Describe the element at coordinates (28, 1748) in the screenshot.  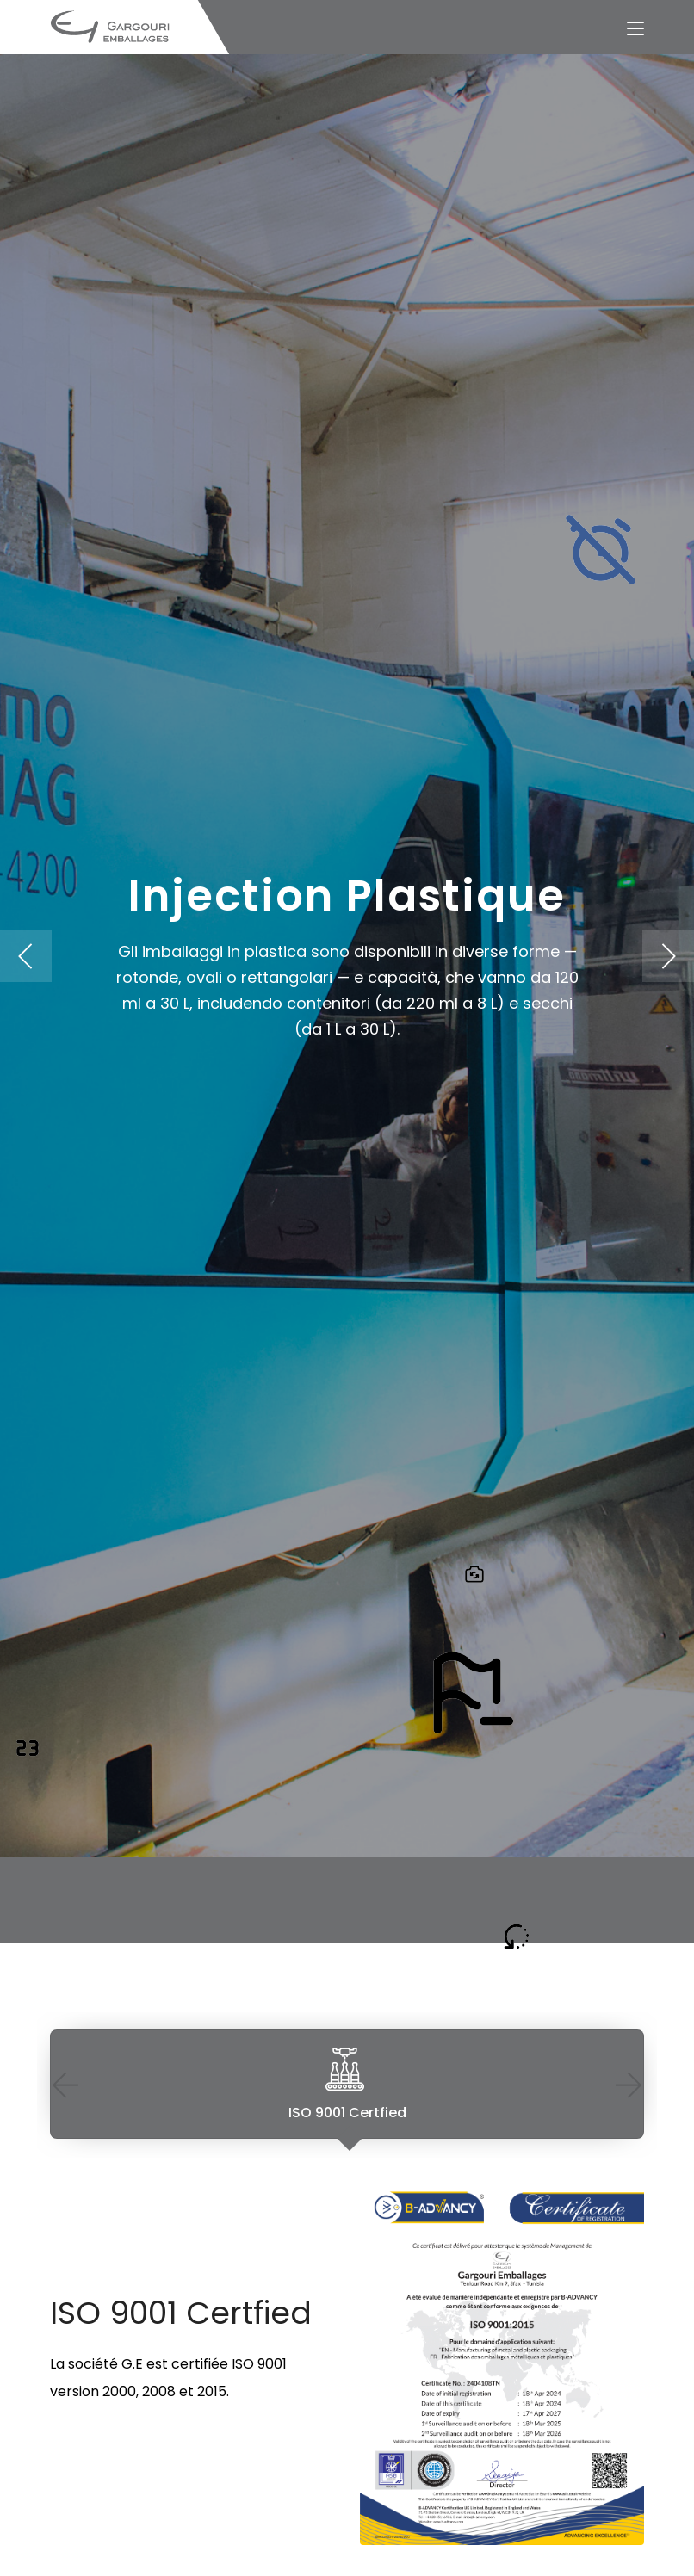
I see `displays the number 23 as a badge or label` at that location.